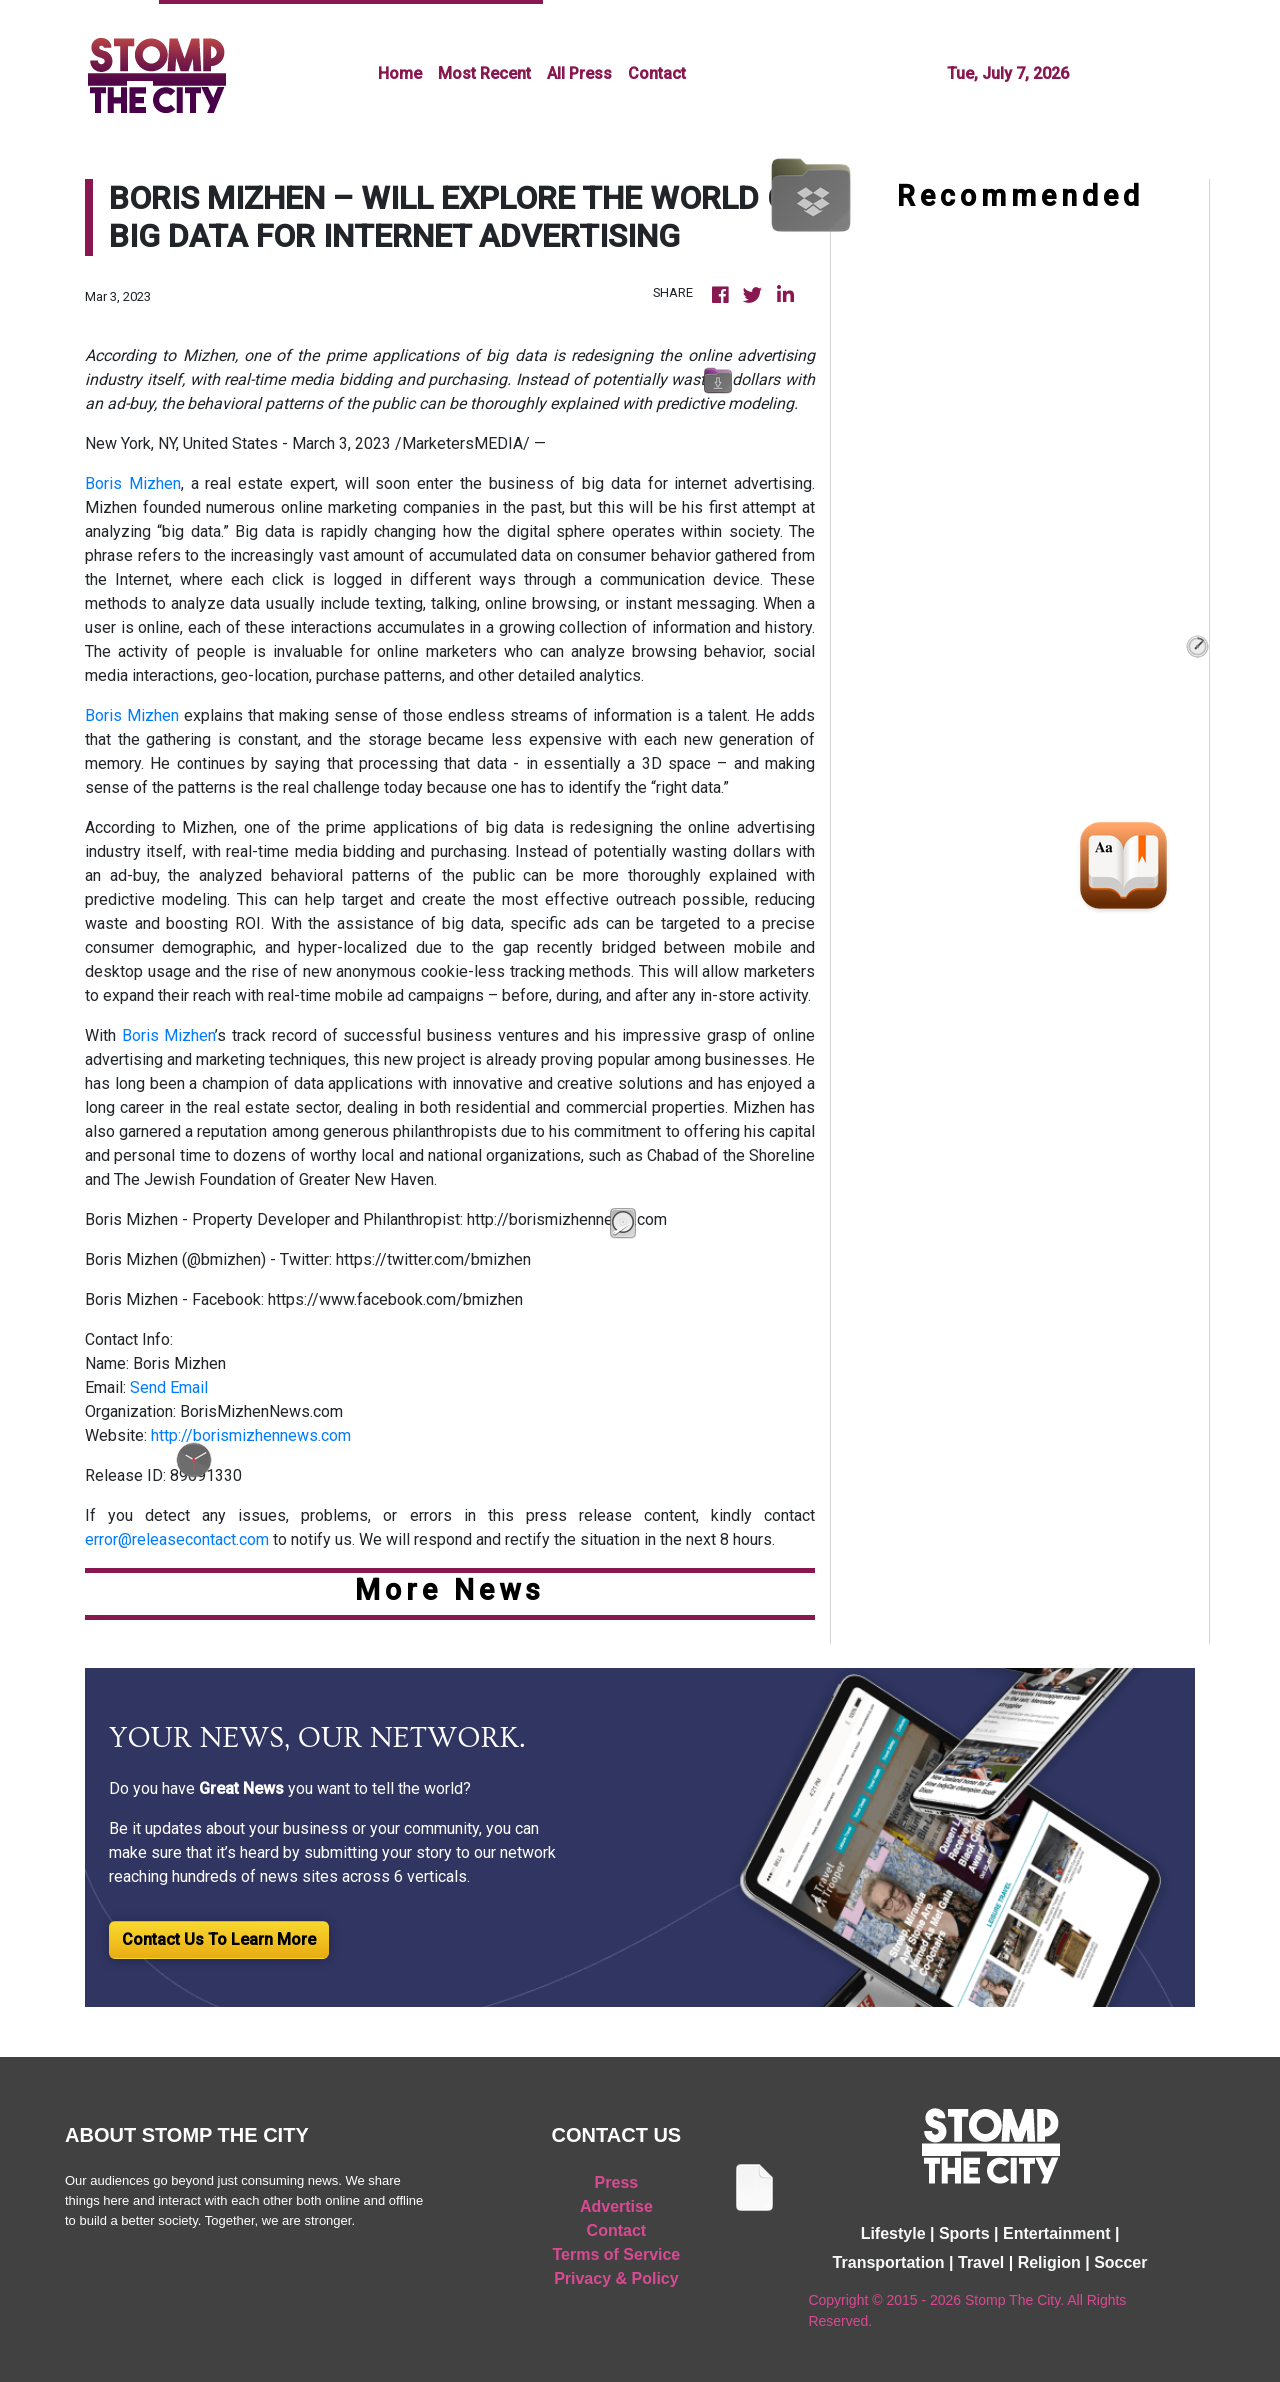 Image resolution: width=1280 pixels, height=2382 pixels. I want to click on open the clocks application, so click(194, 1460).